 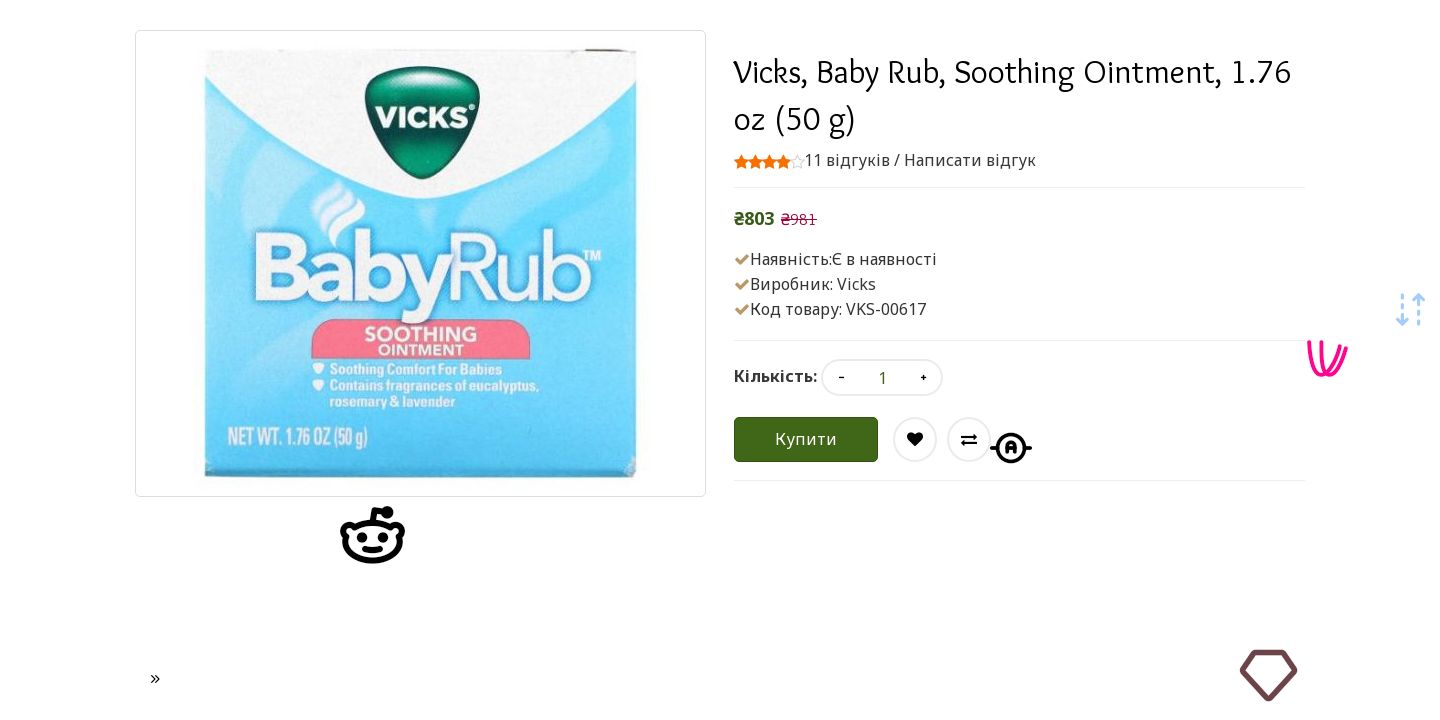 What do you see at coordinates (1268, 675) in the screenshot?
I see `open Sketch design app` at bounding box center [1268, 675].